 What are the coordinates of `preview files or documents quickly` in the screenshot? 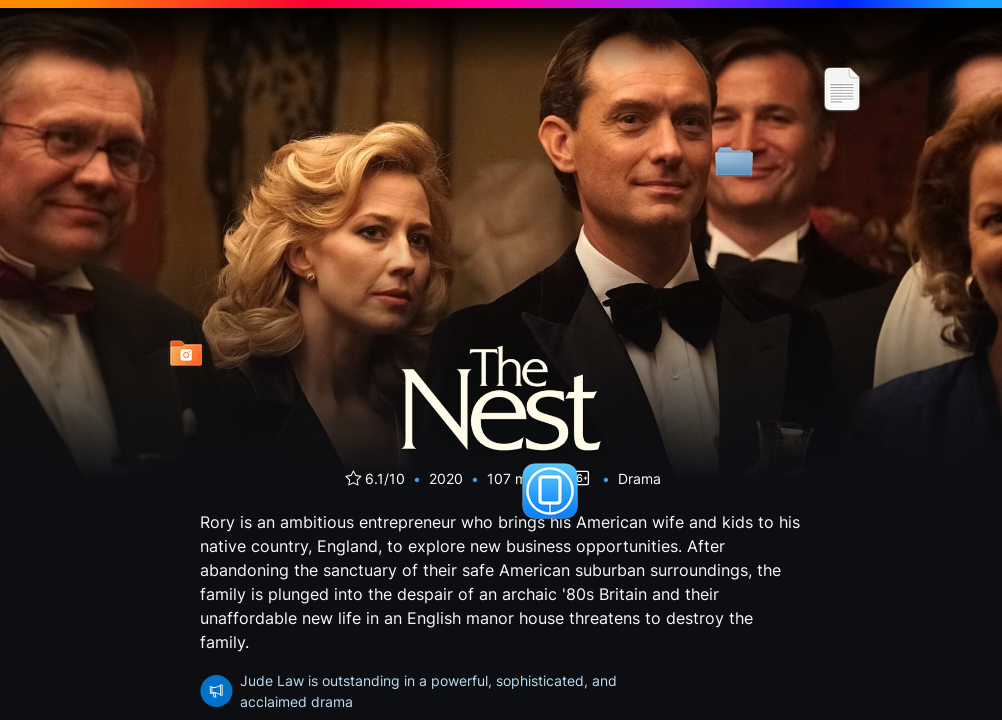 It's located at (550, 491).